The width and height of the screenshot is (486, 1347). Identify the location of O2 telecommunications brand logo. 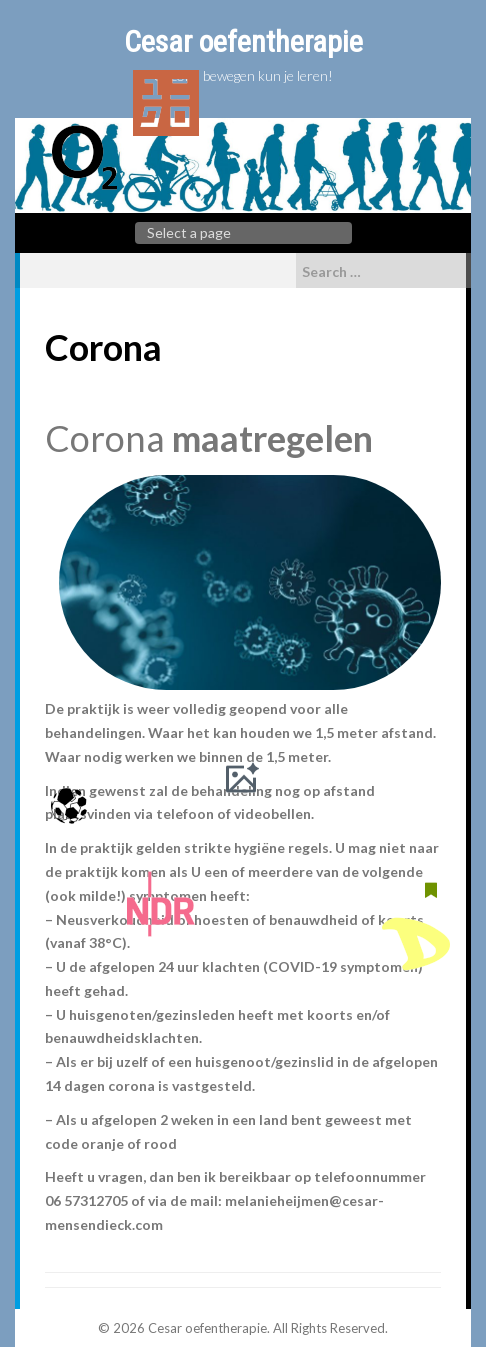
(84, 157).